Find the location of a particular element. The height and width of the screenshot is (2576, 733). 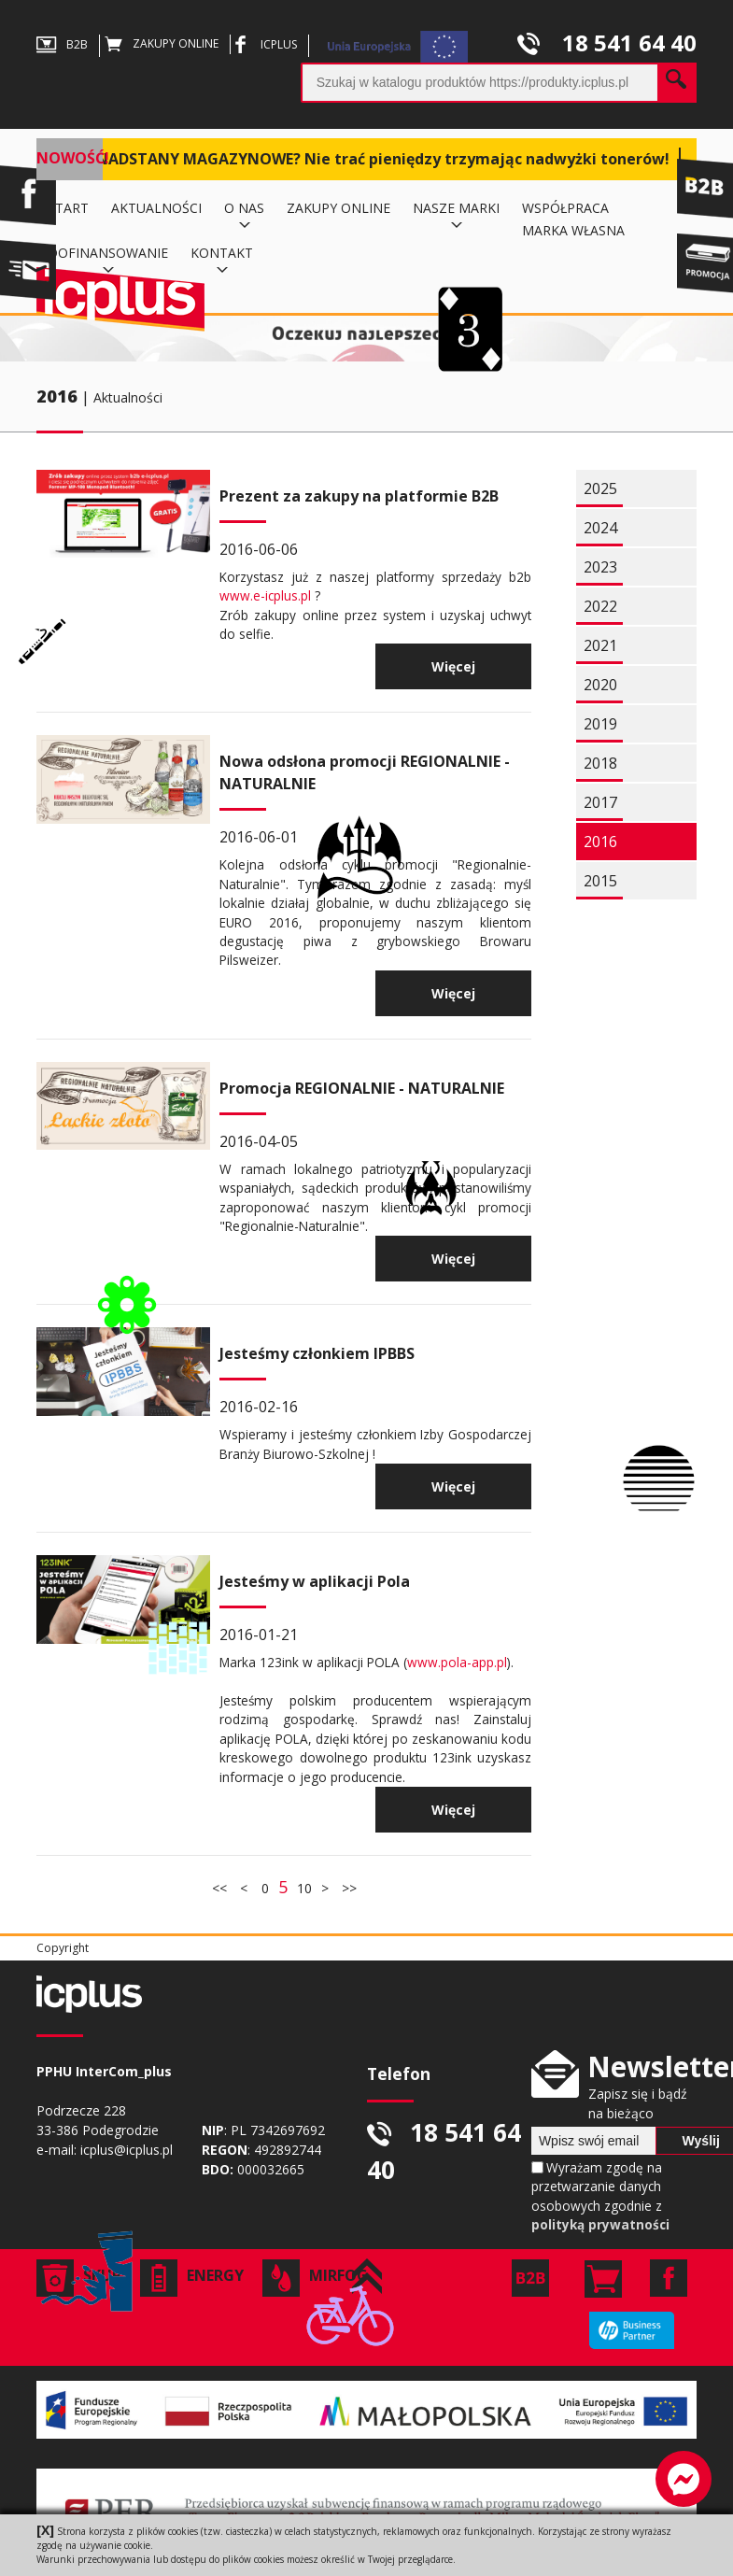

decorative badge or achievement icon is located at coordinates (127, 1305).